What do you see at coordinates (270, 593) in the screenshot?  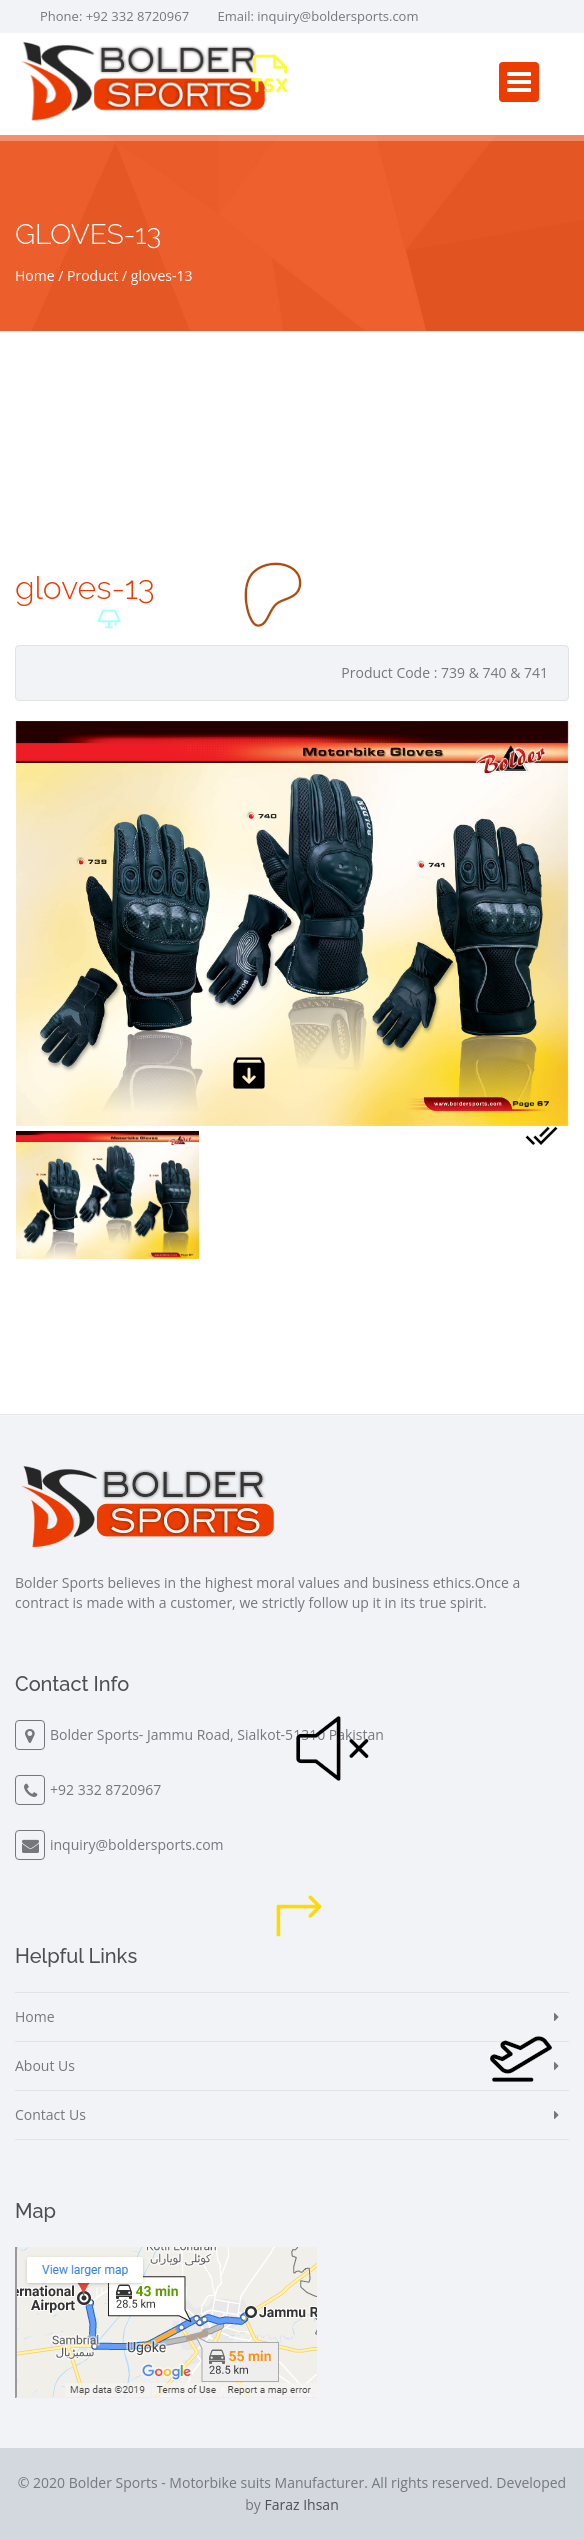 I see `link to patreon profile or page` at bounding box center [270, 593].